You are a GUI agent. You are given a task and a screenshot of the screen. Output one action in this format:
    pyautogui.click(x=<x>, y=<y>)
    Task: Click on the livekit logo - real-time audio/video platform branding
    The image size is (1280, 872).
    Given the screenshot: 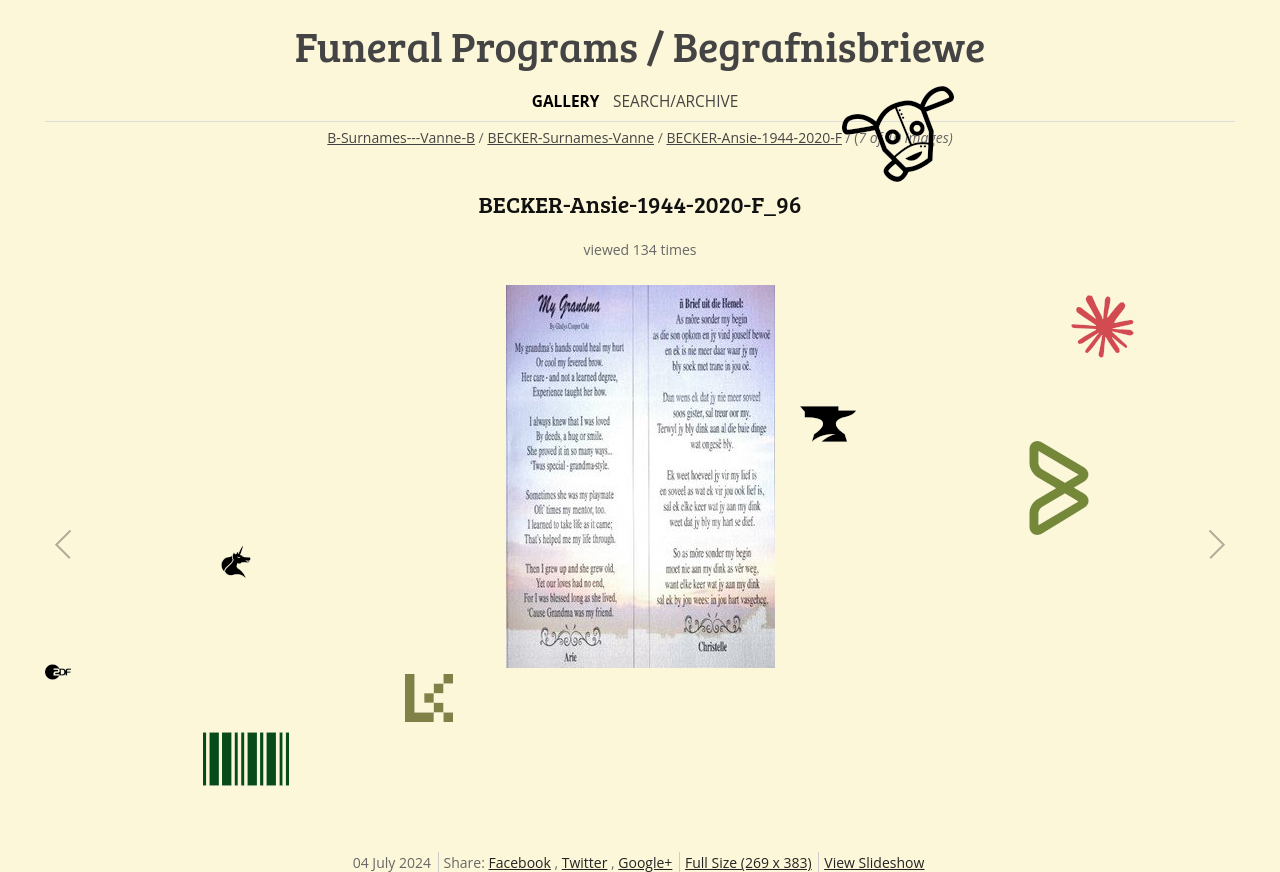 What is the action you would take?
    pyautogui.click(x=429, y=698)
    